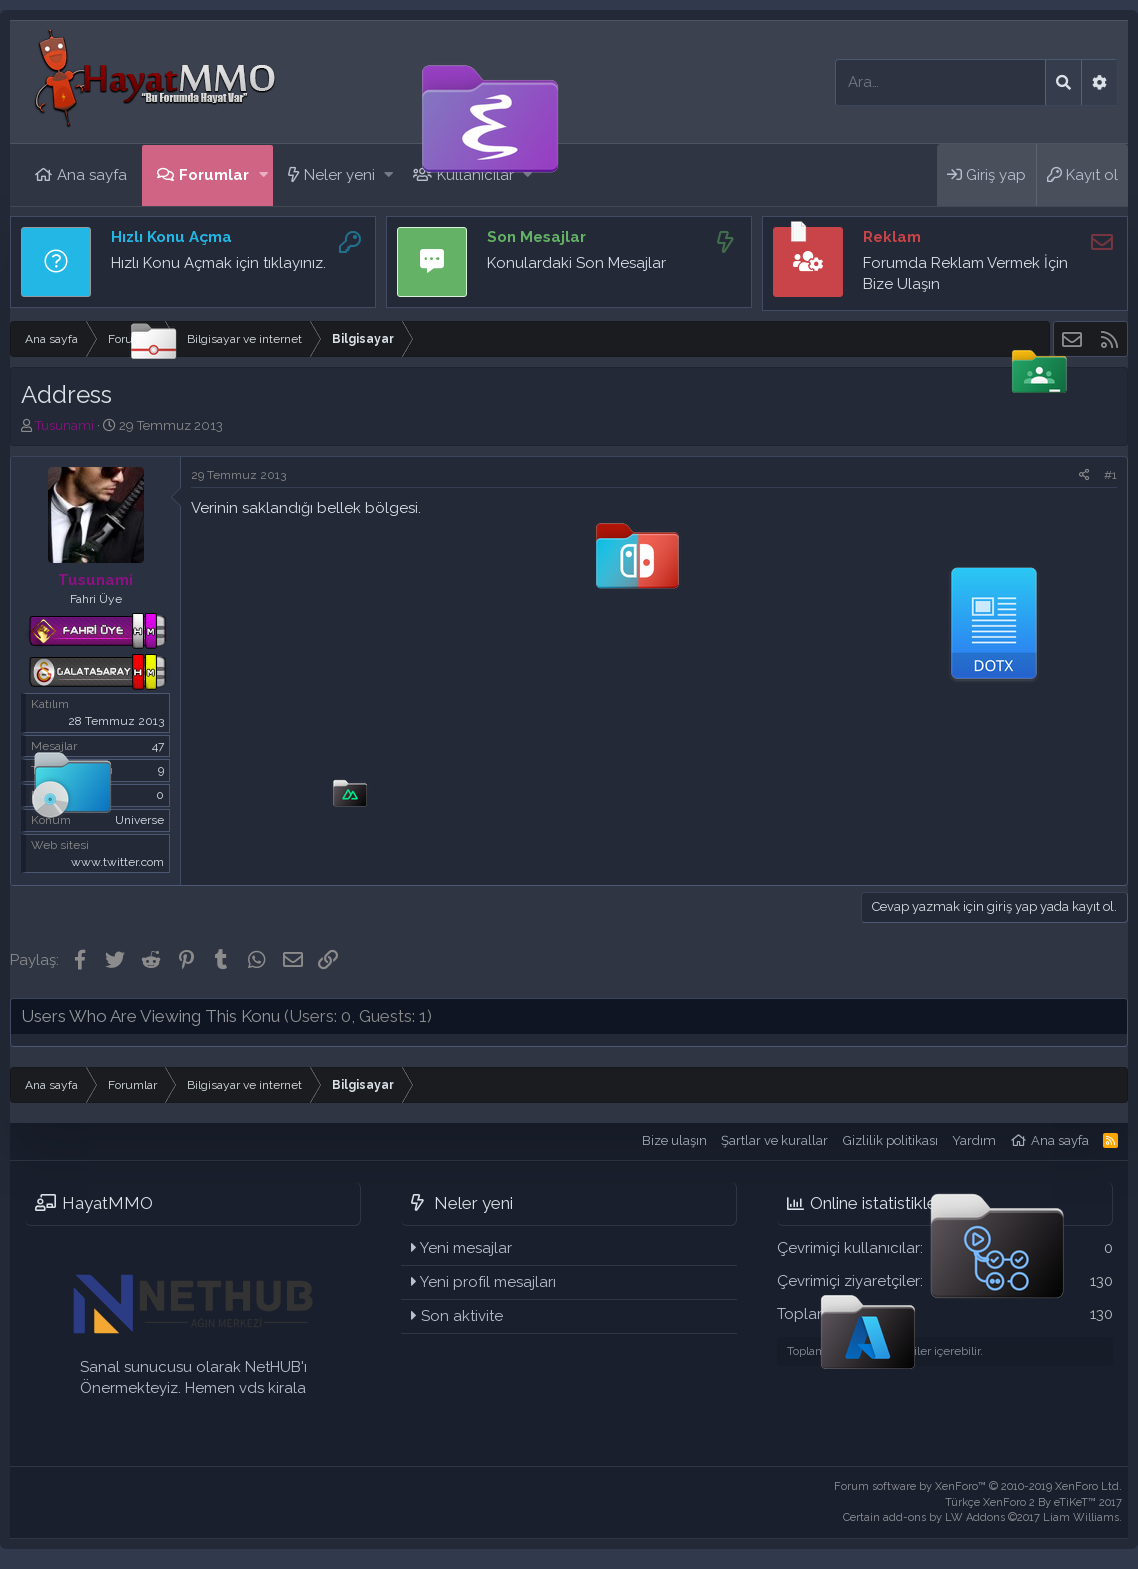  Describe the element at coordinates (637, 558) in the screenshot. I see `folder containing nintendo switch games or related files` at that location.